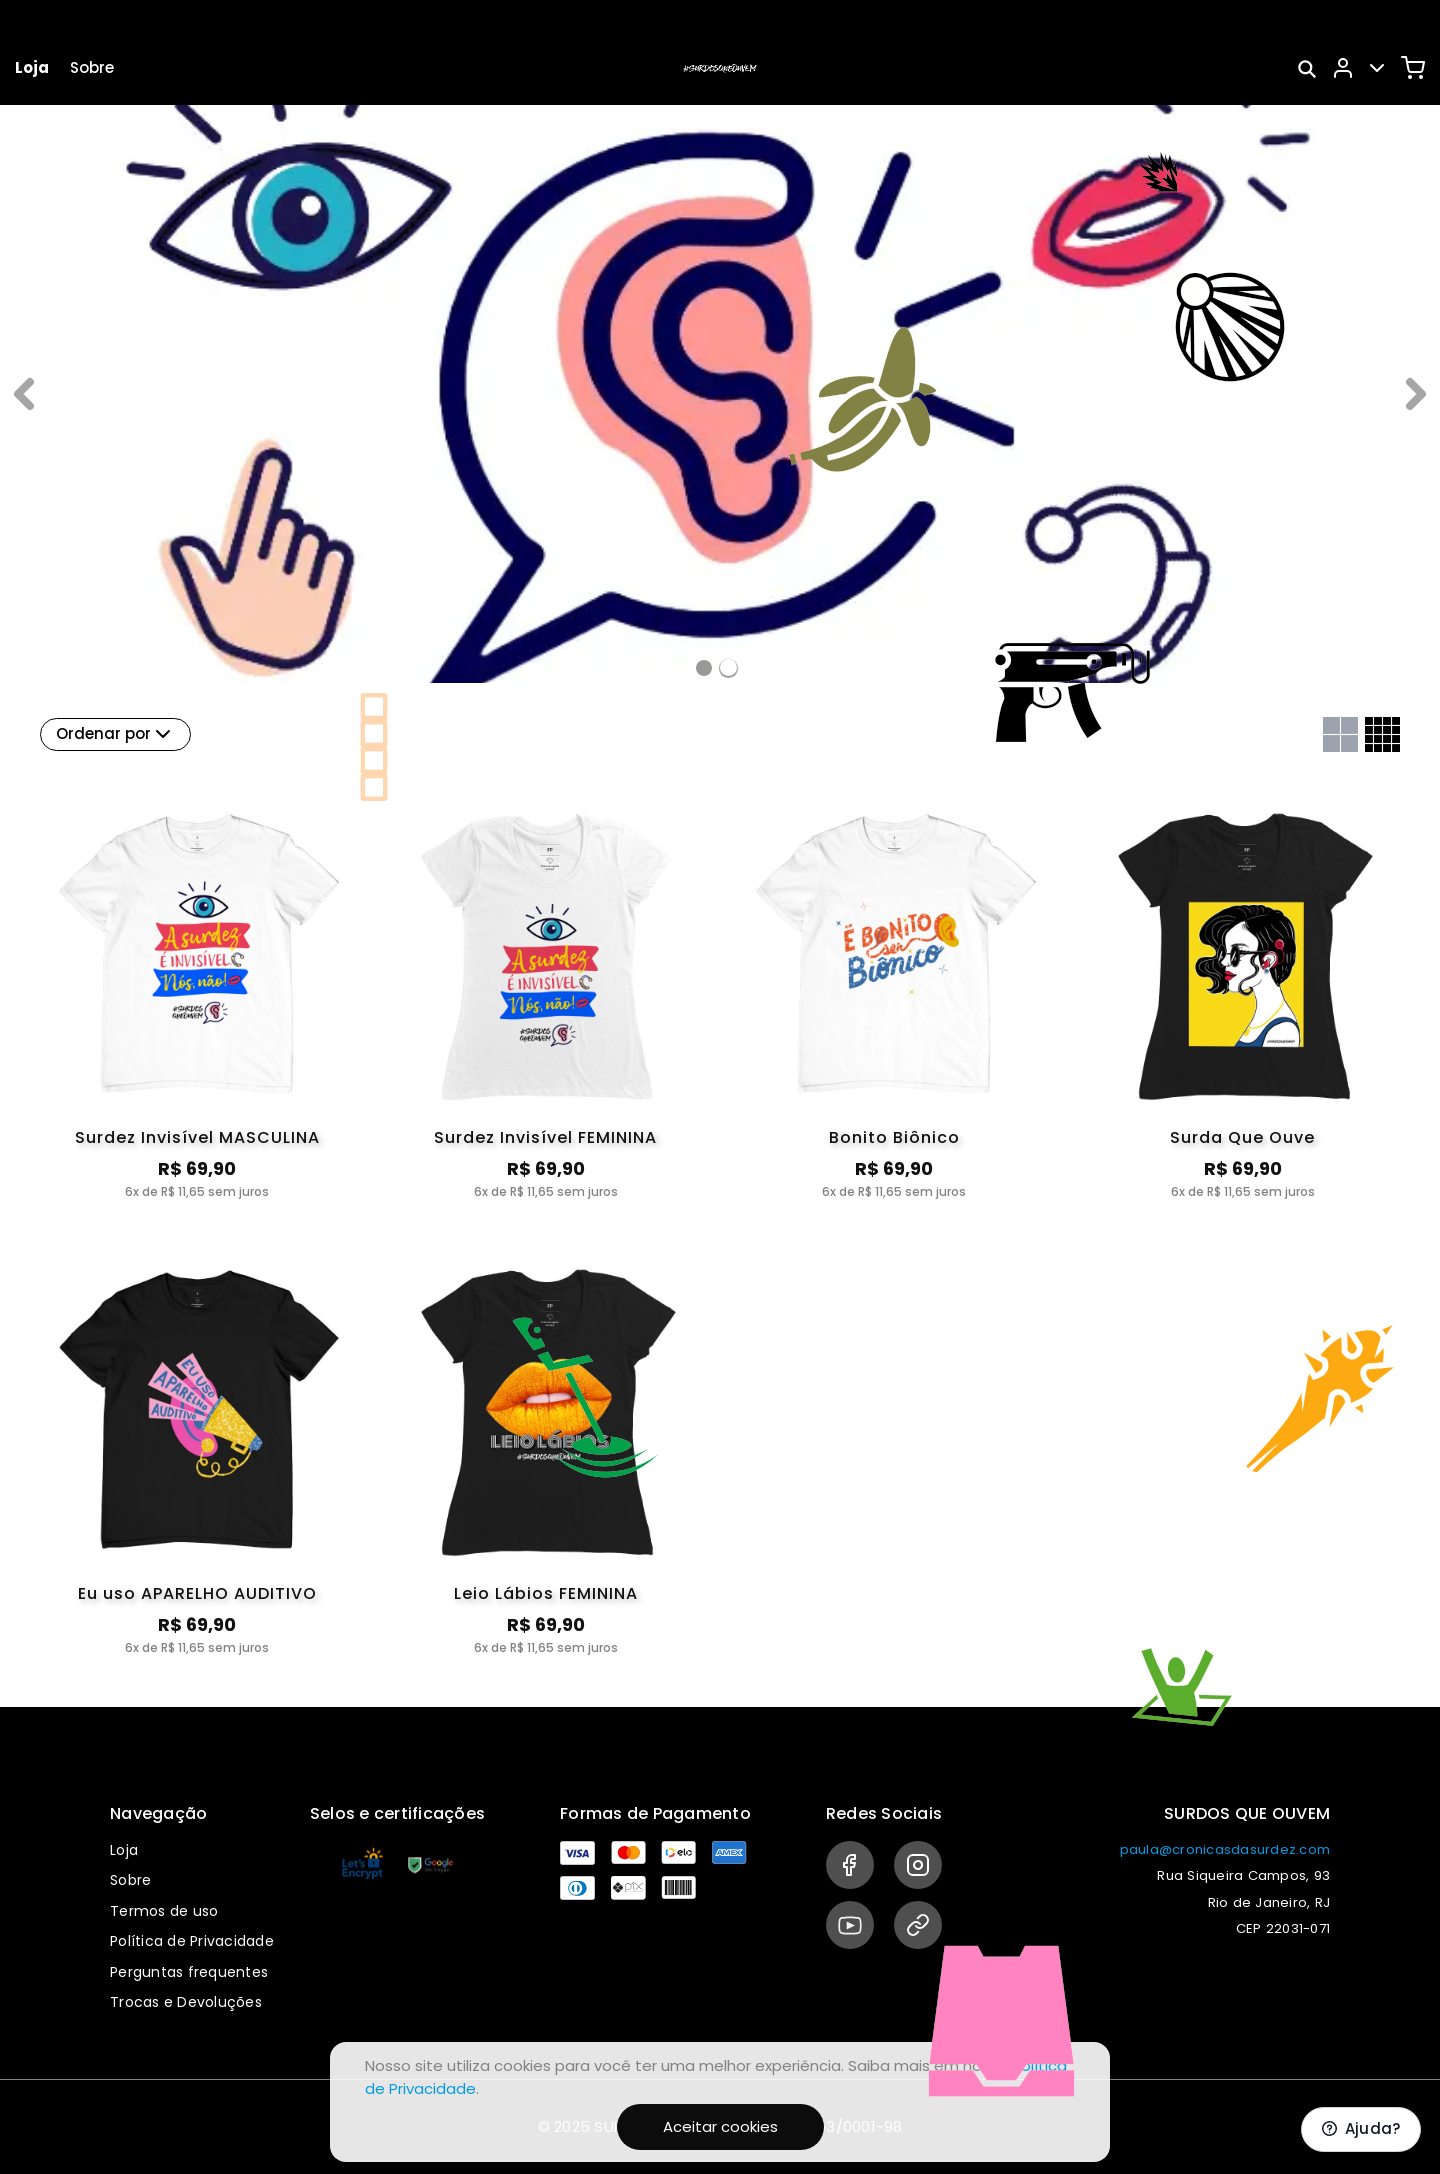  What do you see at coordinates (1157, 171) in the screenshot?
I see `indicates an explosion or blast effect in a game` at bounding box center [1157, 171].